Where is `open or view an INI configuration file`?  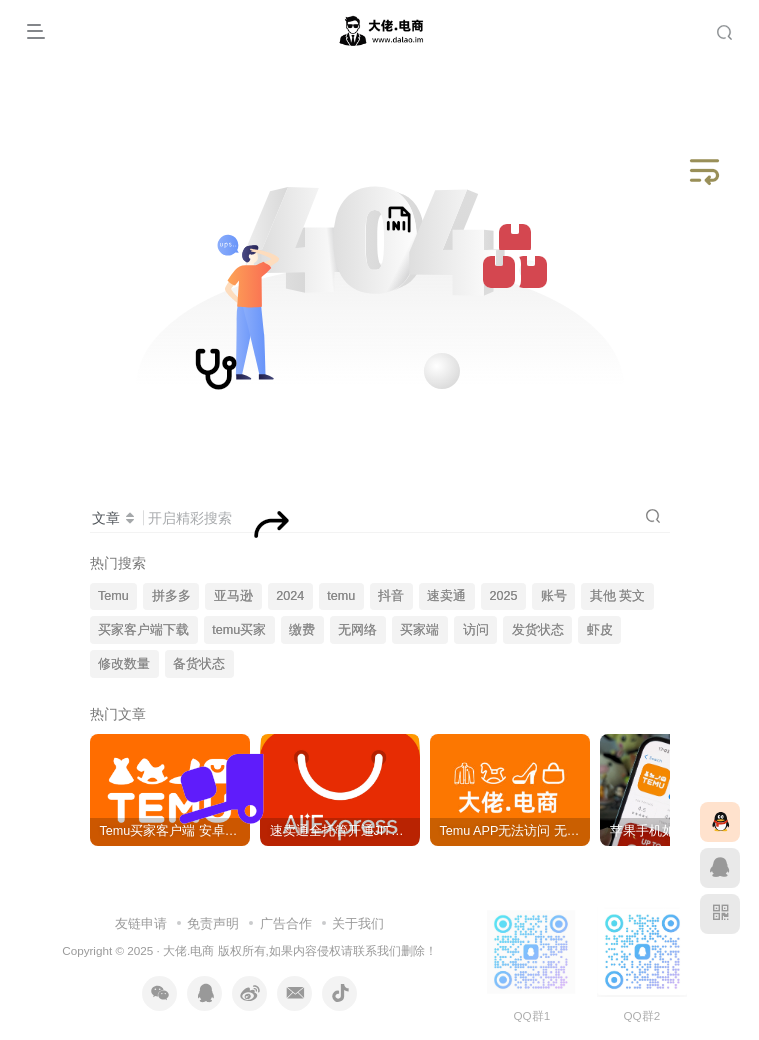
open or view an INI configuration file is located at coordinates (399, 219).